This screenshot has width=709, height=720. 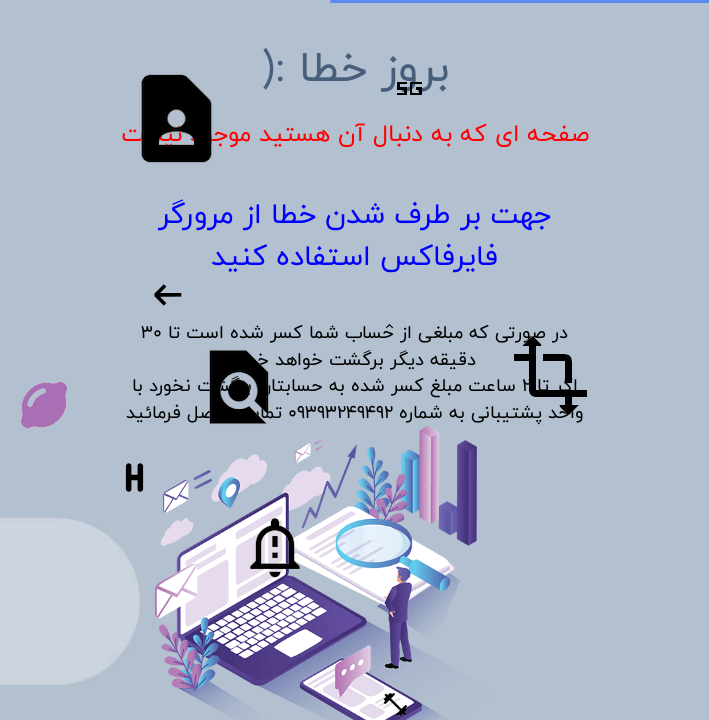 What do you see at coordinates (176, 118) in the screenshot?
I see `view contact details` at bounding box center [176, 118].